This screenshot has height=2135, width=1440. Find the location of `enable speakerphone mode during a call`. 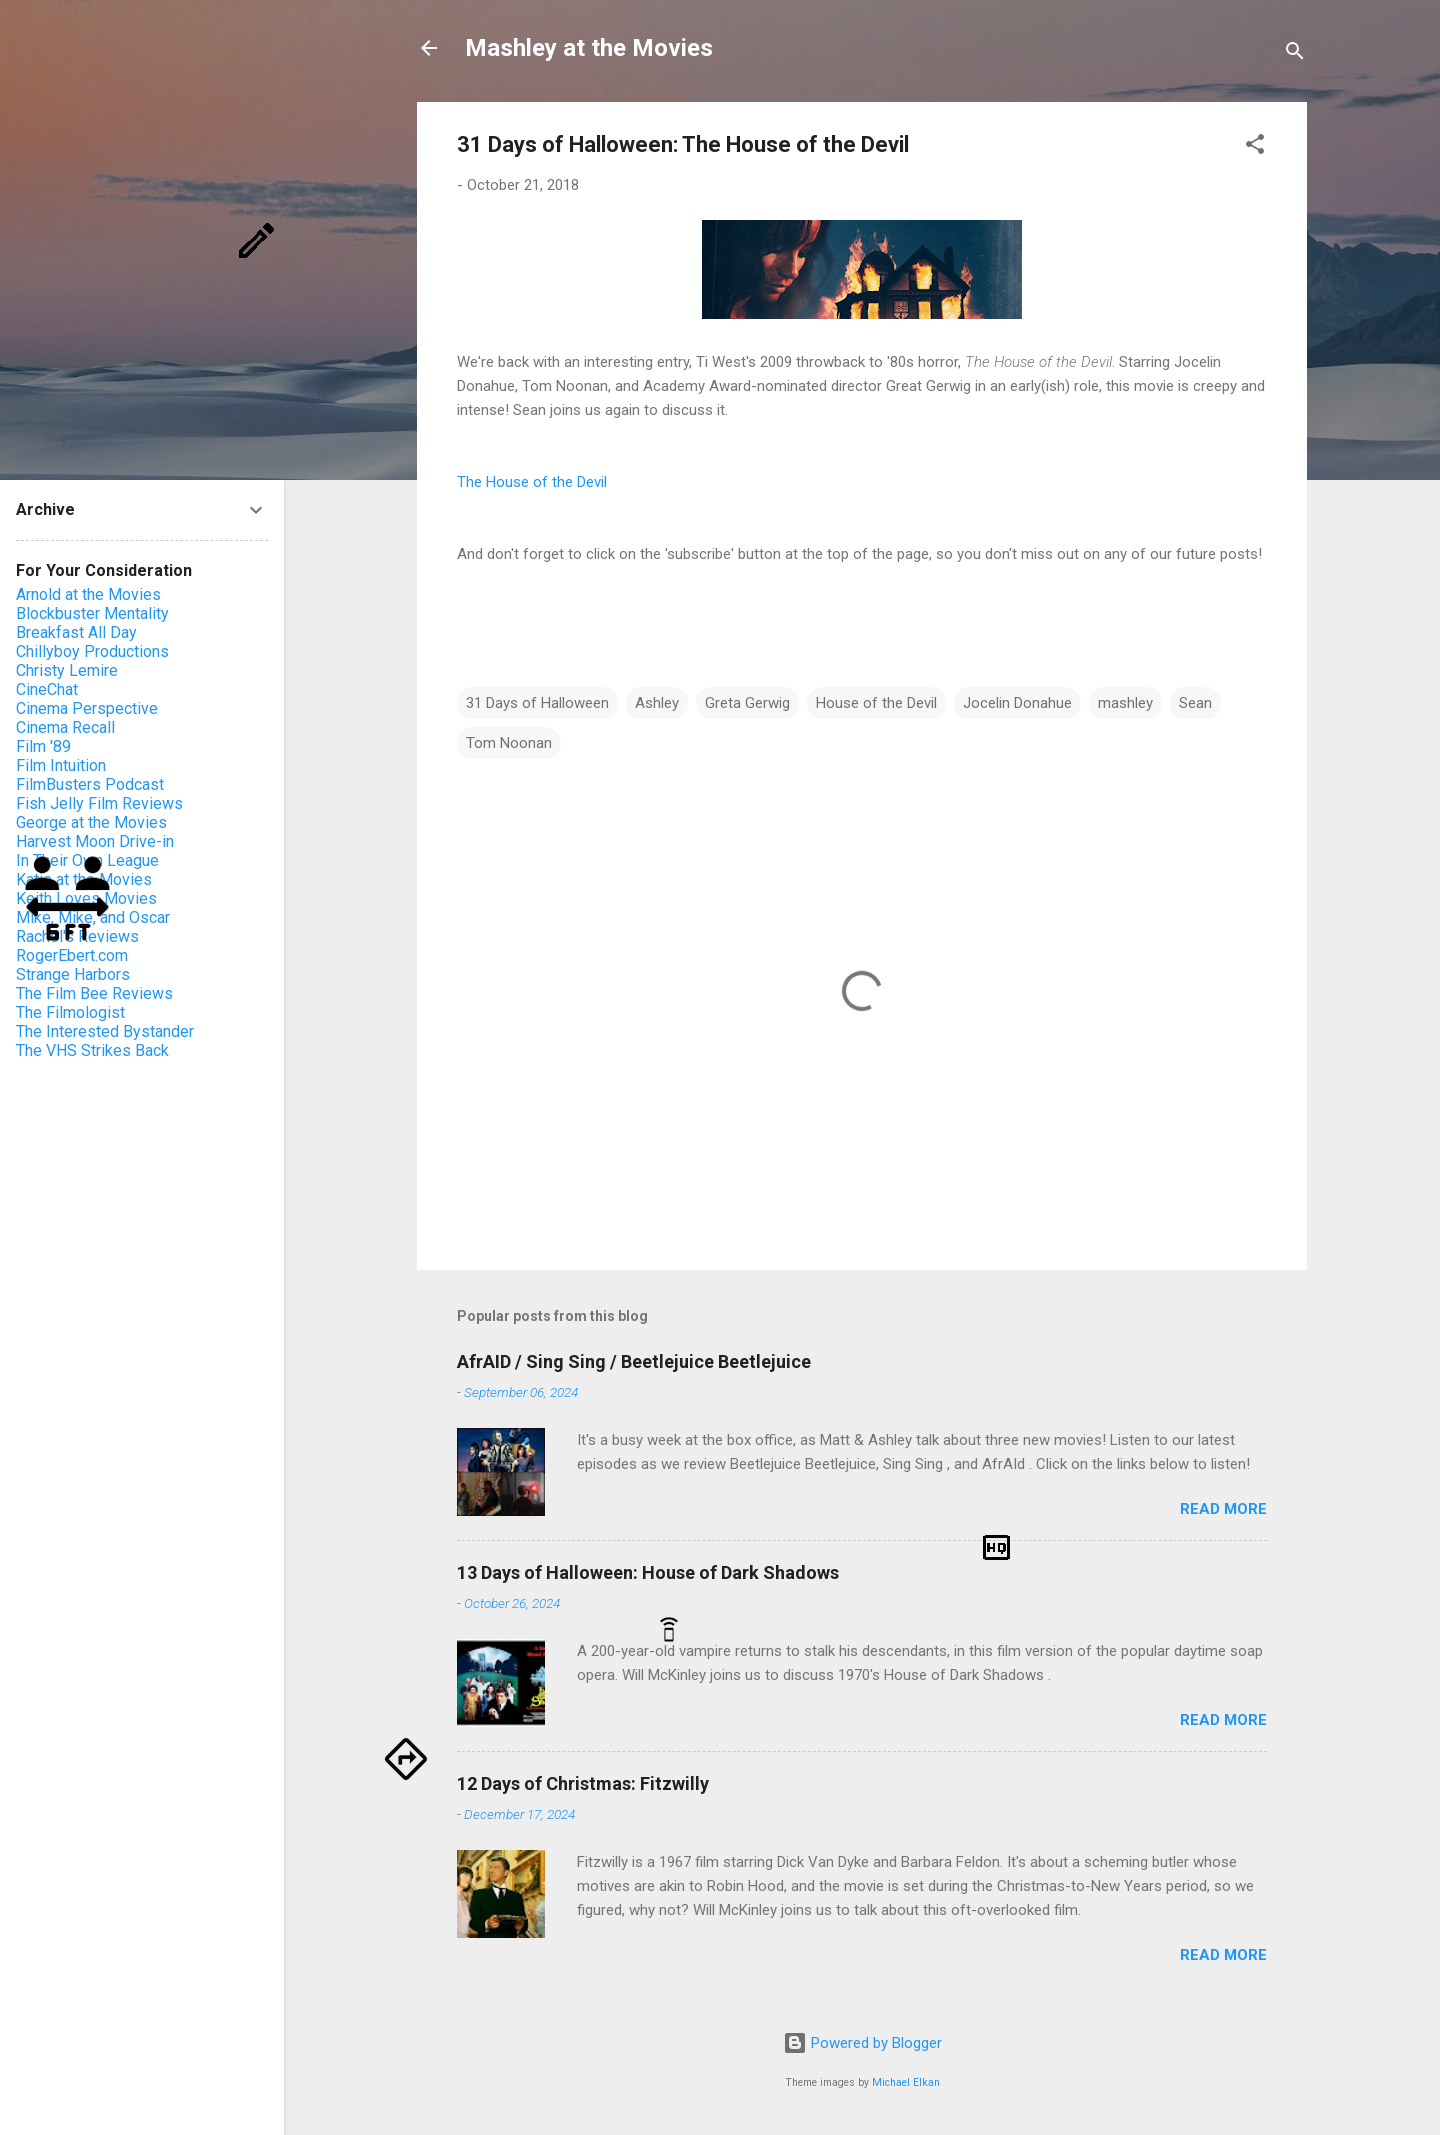

enable speakerphone mode during a call is located at coordinates (669, 1630).